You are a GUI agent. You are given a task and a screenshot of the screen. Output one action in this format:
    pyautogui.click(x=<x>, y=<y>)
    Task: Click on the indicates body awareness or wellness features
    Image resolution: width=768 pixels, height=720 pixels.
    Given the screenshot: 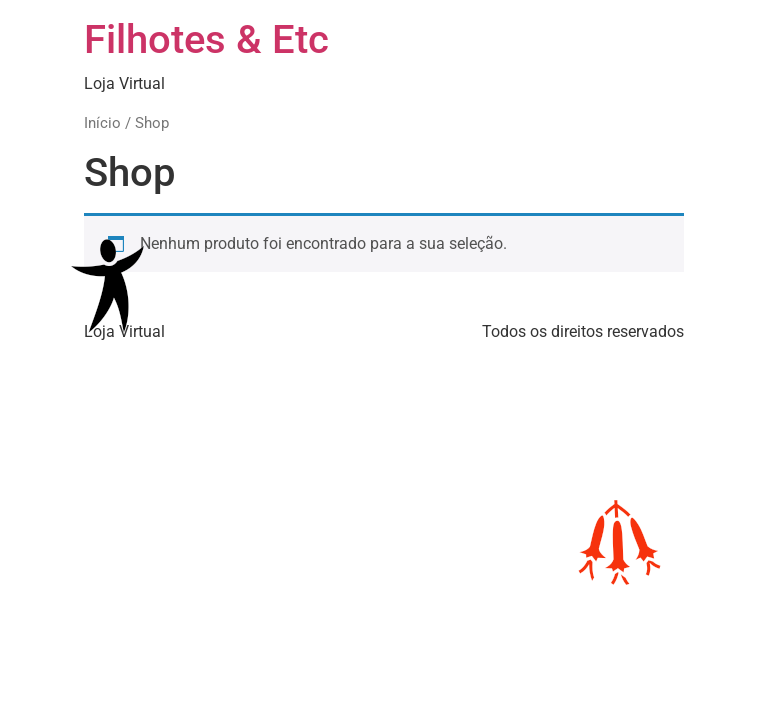 What is the action you would take?
    pyautogui.click(x=108, y=286)
    